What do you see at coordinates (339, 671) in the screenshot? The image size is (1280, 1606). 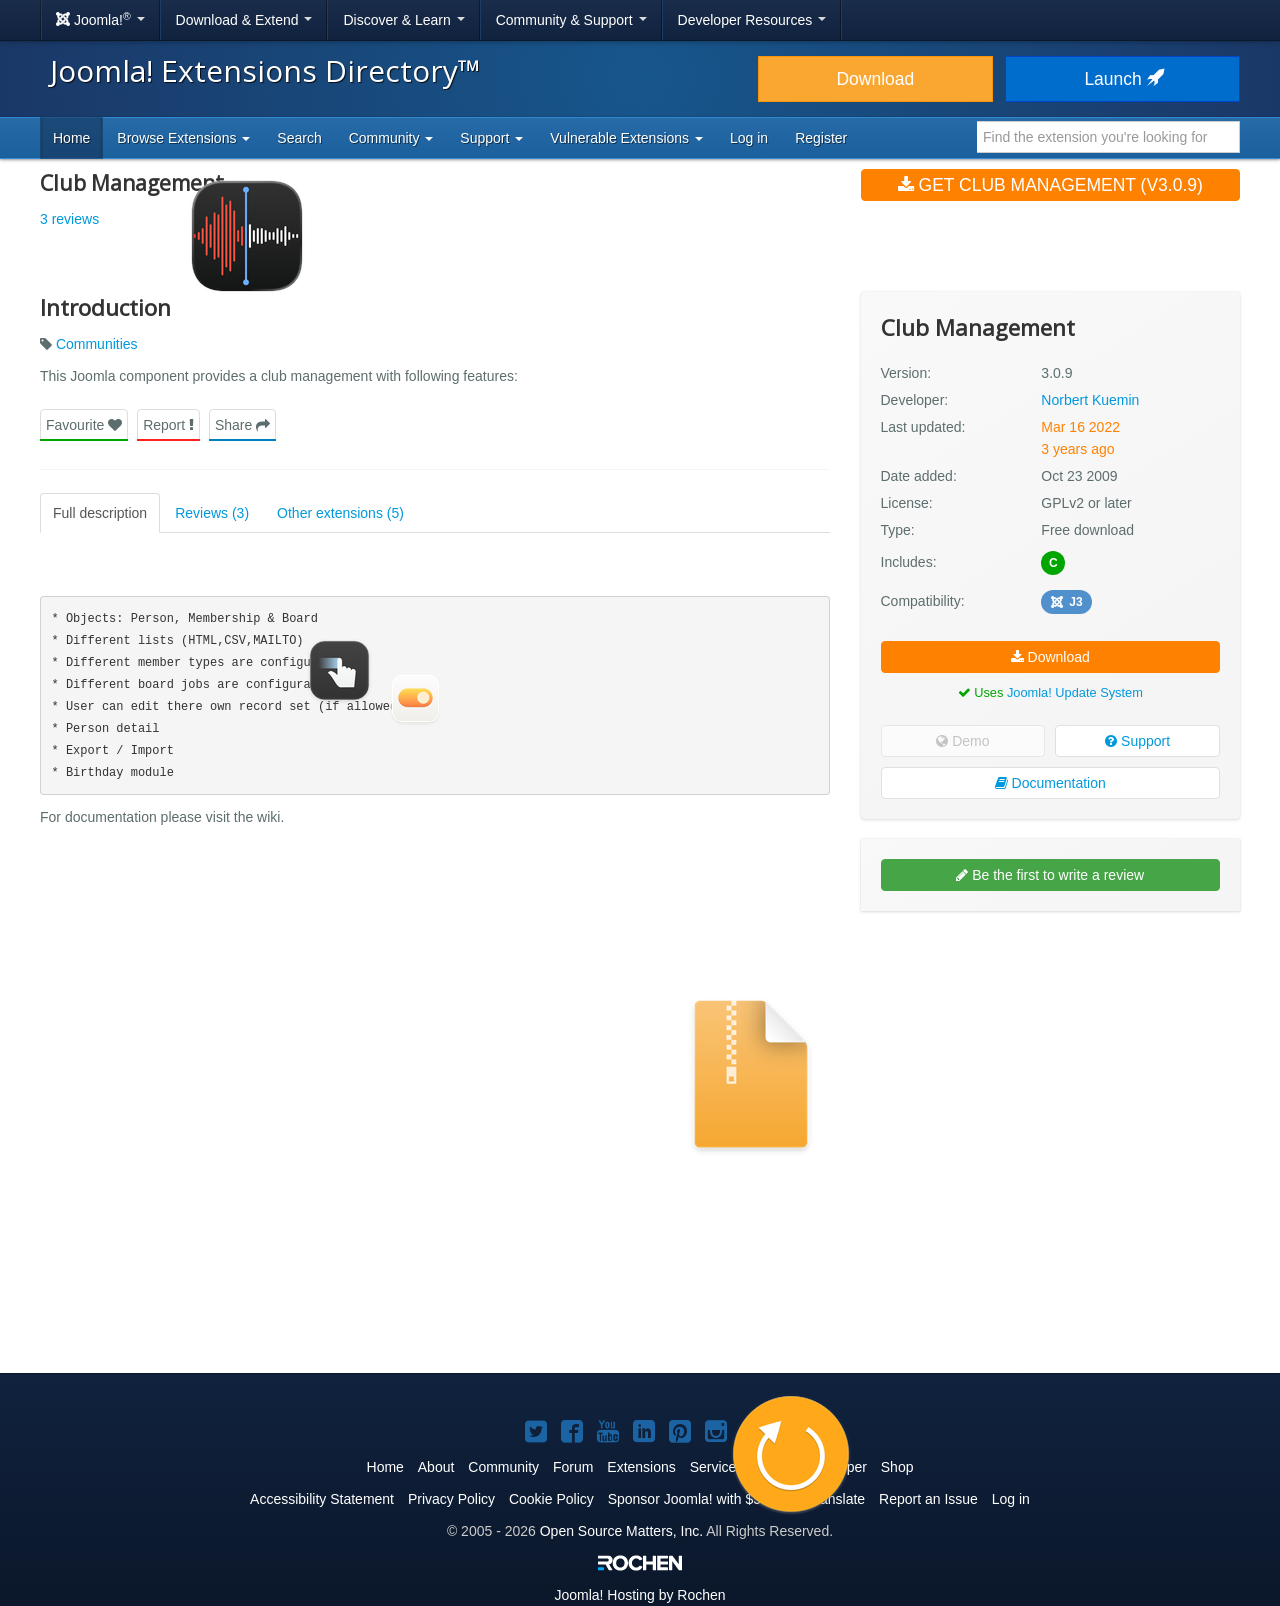 I see `open trackpad or touch gesture settings` at bounding box center [339, 671].